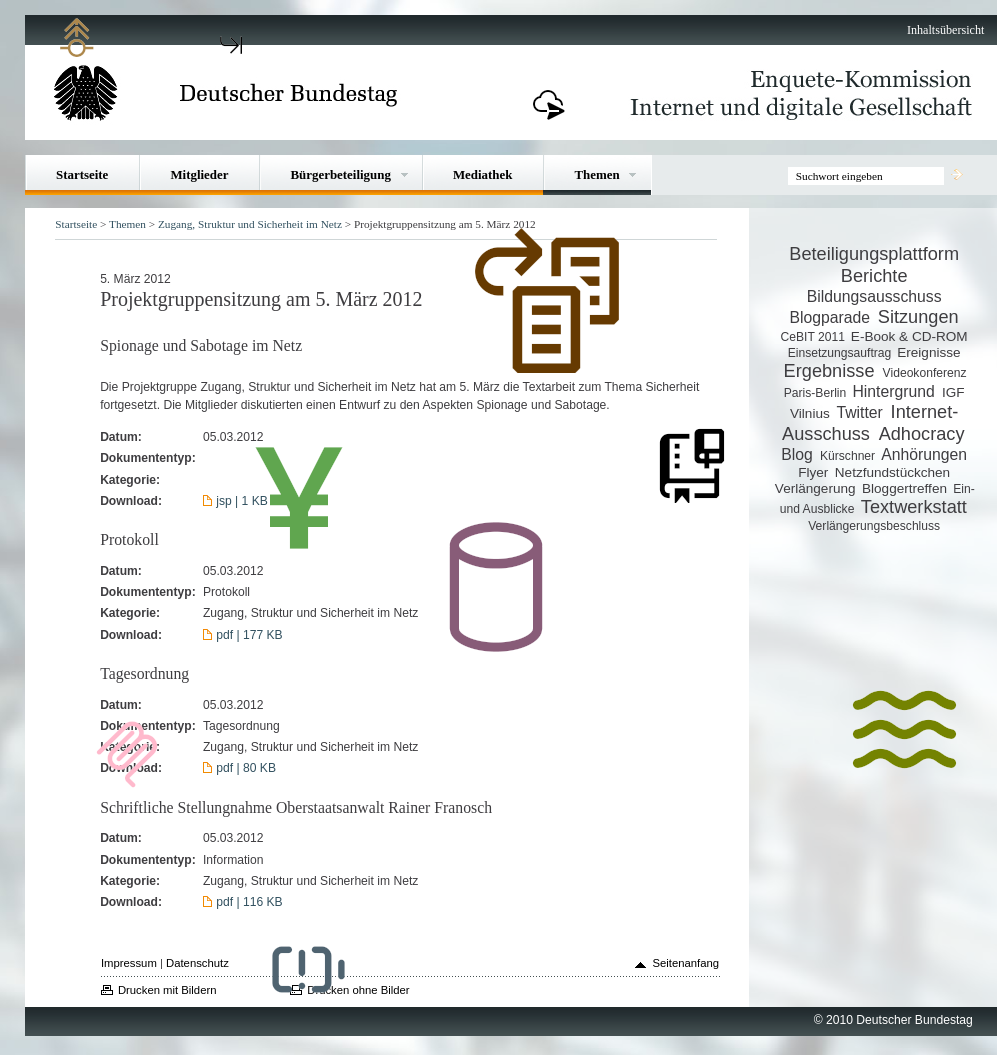  I want to click on access database management, so click(496, 587).